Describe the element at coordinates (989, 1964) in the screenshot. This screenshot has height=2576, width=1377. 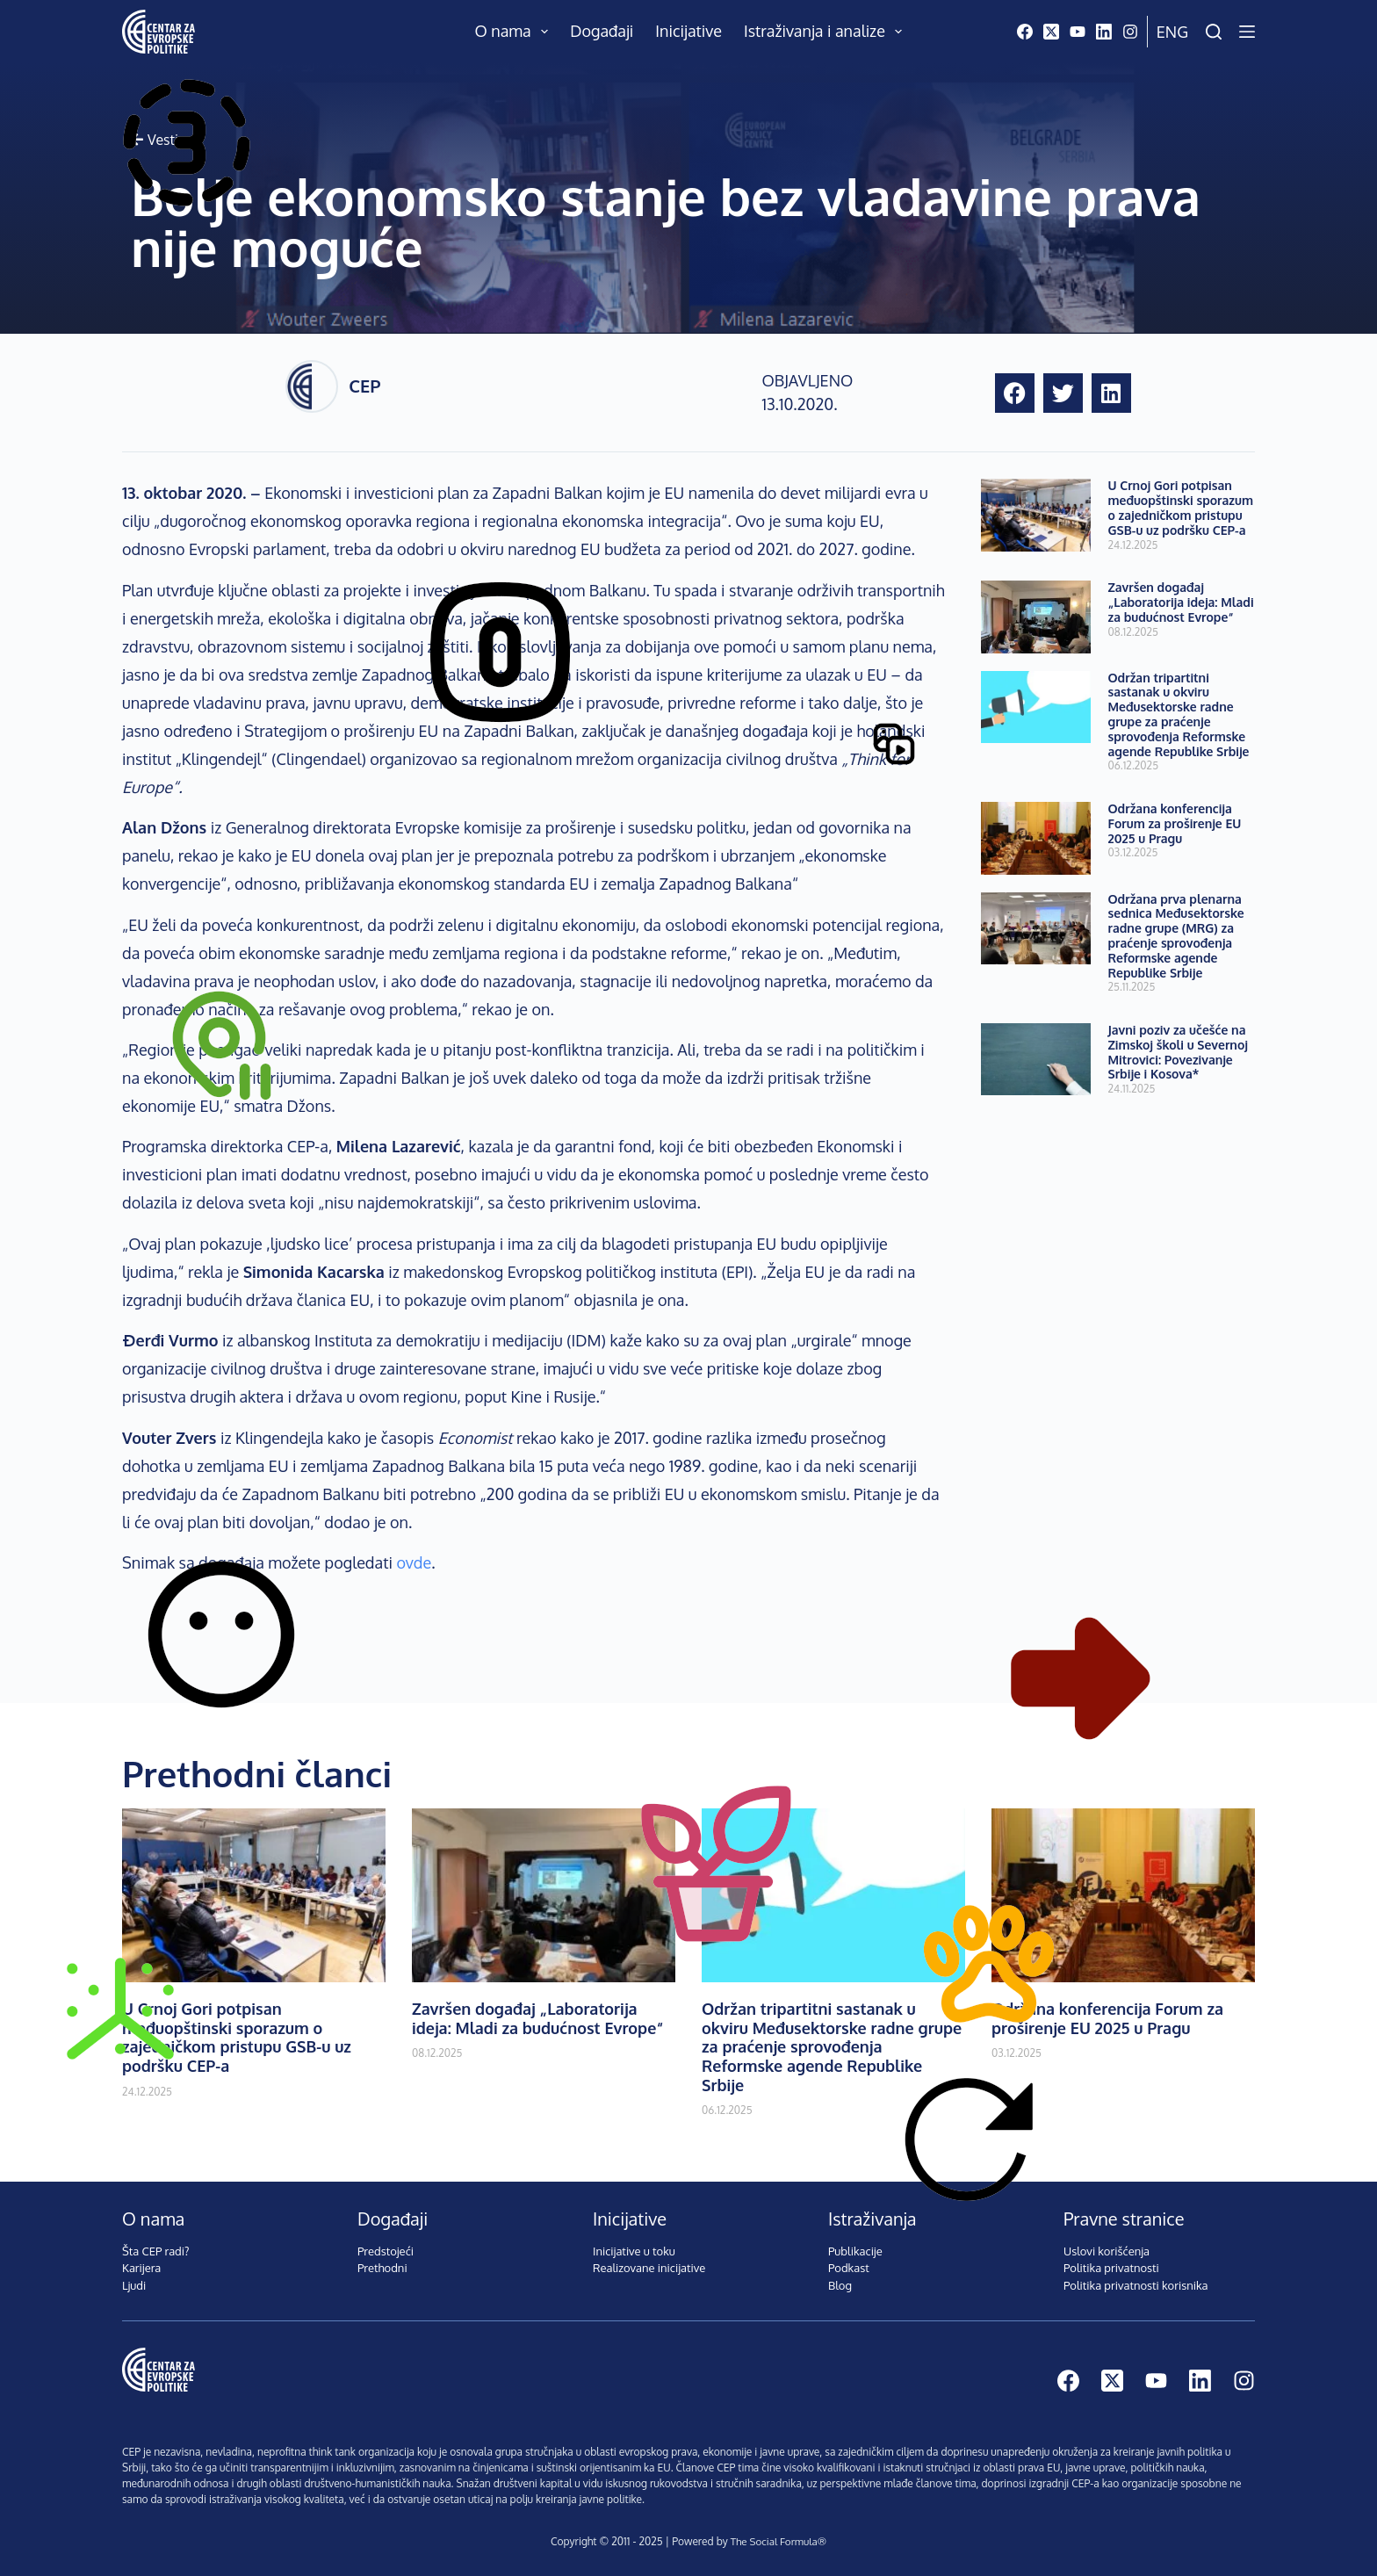
I see `access pet-related features or settings` at that location.